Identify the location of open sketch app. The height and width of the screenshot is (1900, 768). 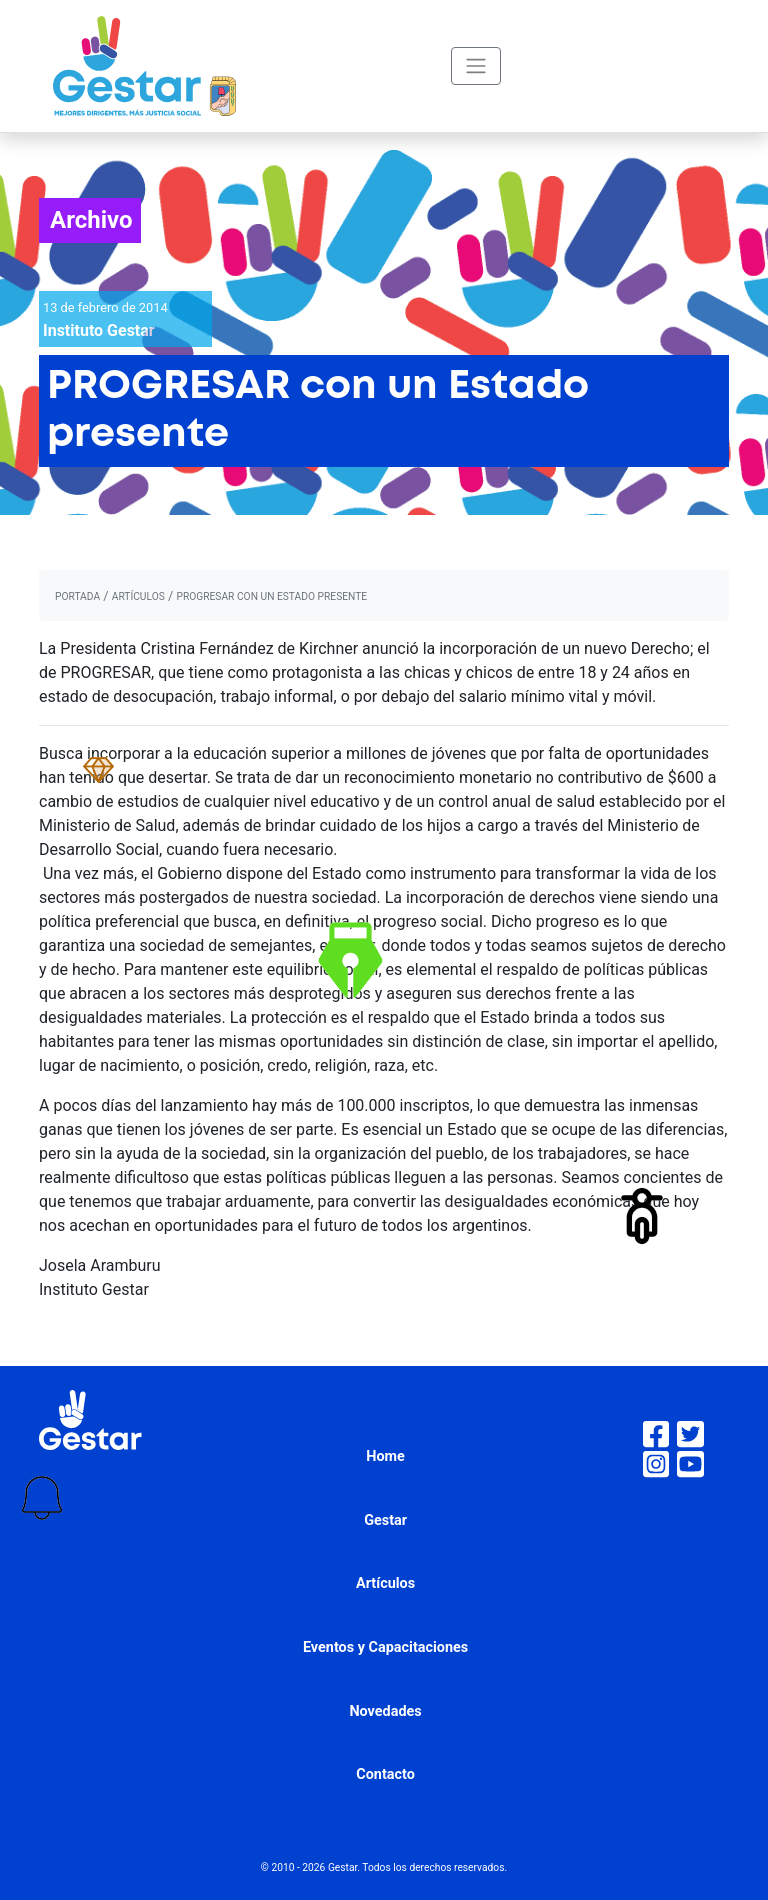
(98, 769).